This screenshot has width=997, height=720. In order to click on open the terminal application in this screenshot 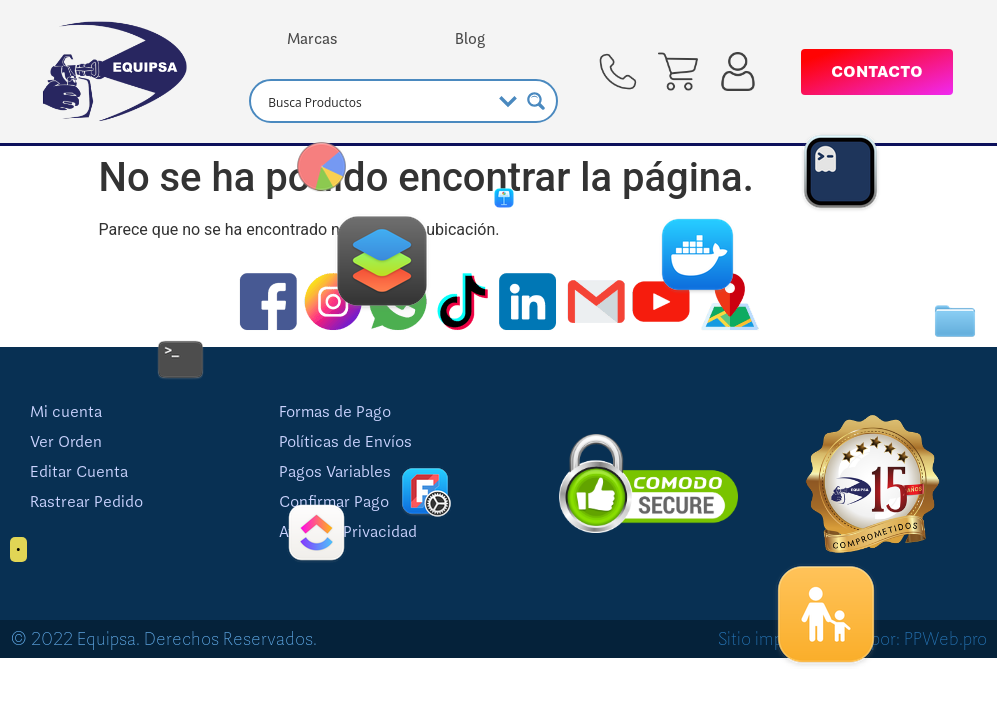, I will do `click(180, 359)`.